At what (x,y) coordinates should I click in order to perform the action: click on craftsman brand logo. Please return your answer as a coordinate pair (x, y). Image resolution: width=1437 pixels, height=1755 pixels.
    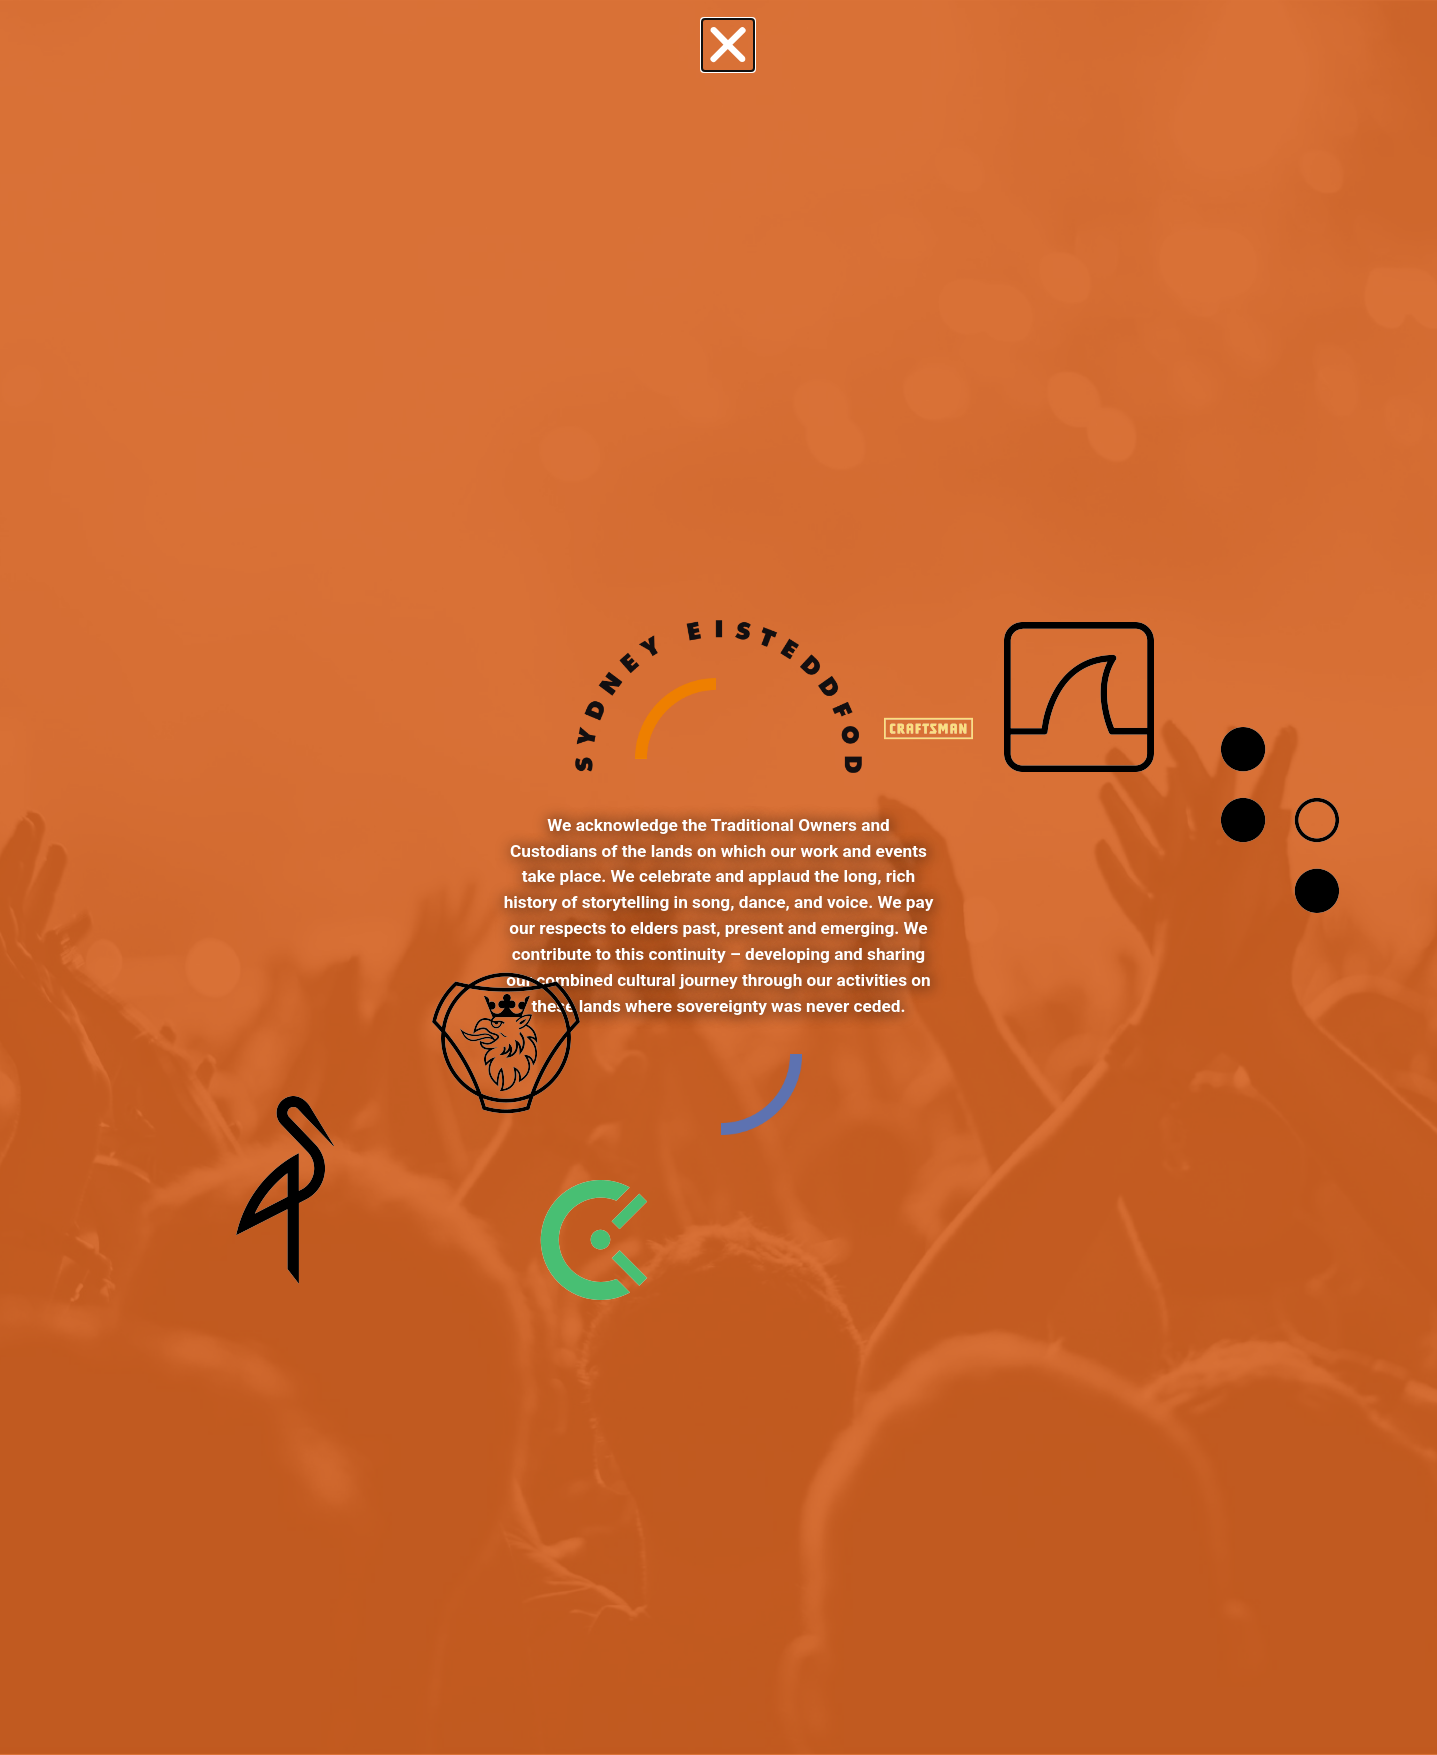
    Looking at the image, I should click on (928, 728).